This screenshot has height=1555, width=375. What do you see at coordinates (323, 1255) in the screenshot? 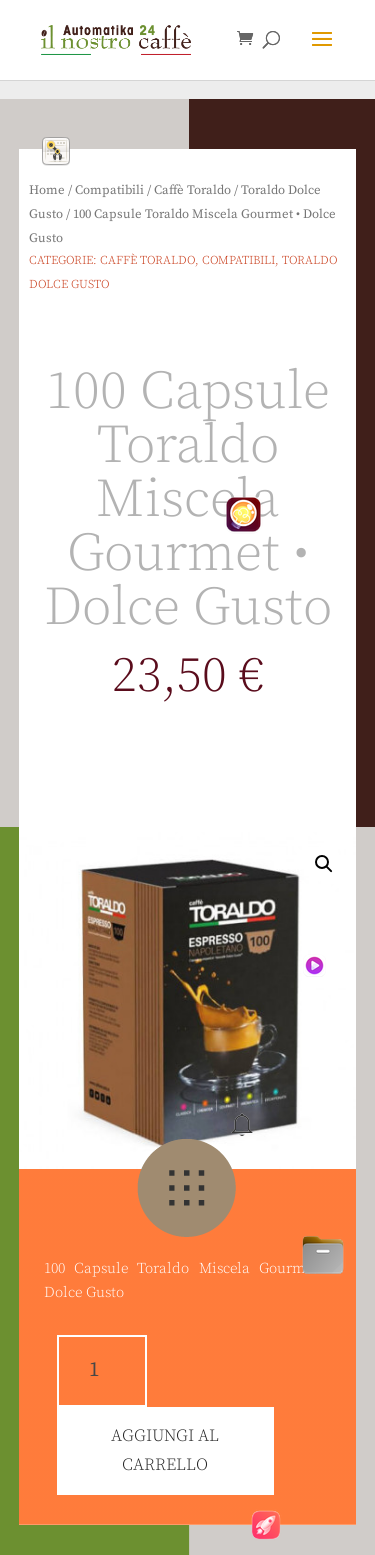
I see `open the file manager application` at bounding box center [323, 1255].